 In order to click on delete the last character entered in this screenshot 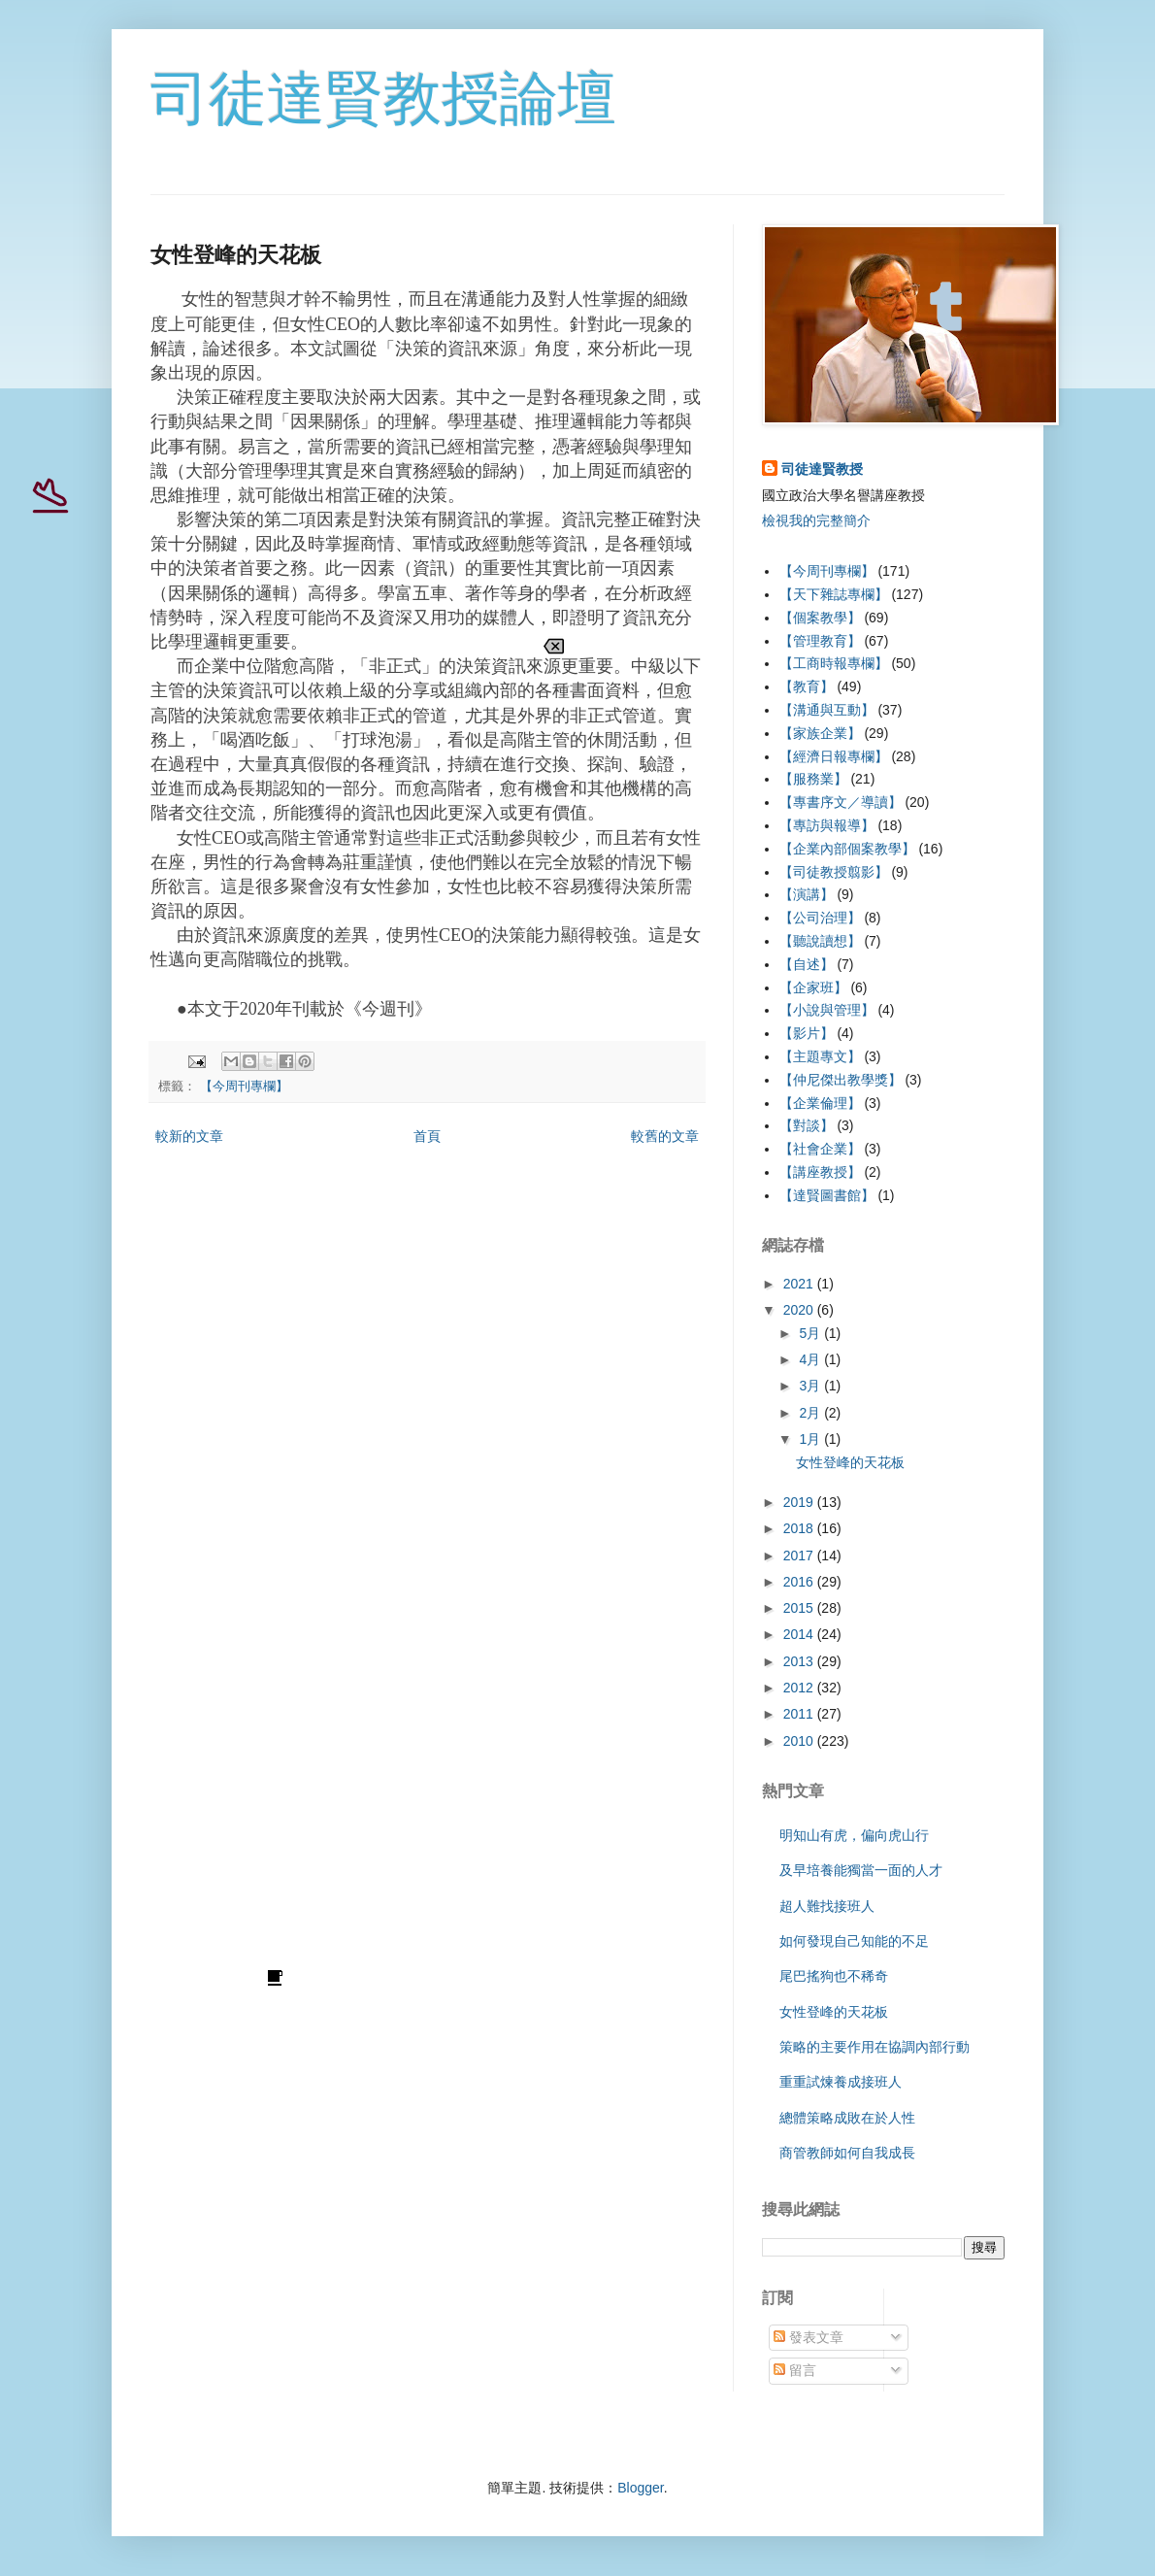, I will do `click(553, 646)`.